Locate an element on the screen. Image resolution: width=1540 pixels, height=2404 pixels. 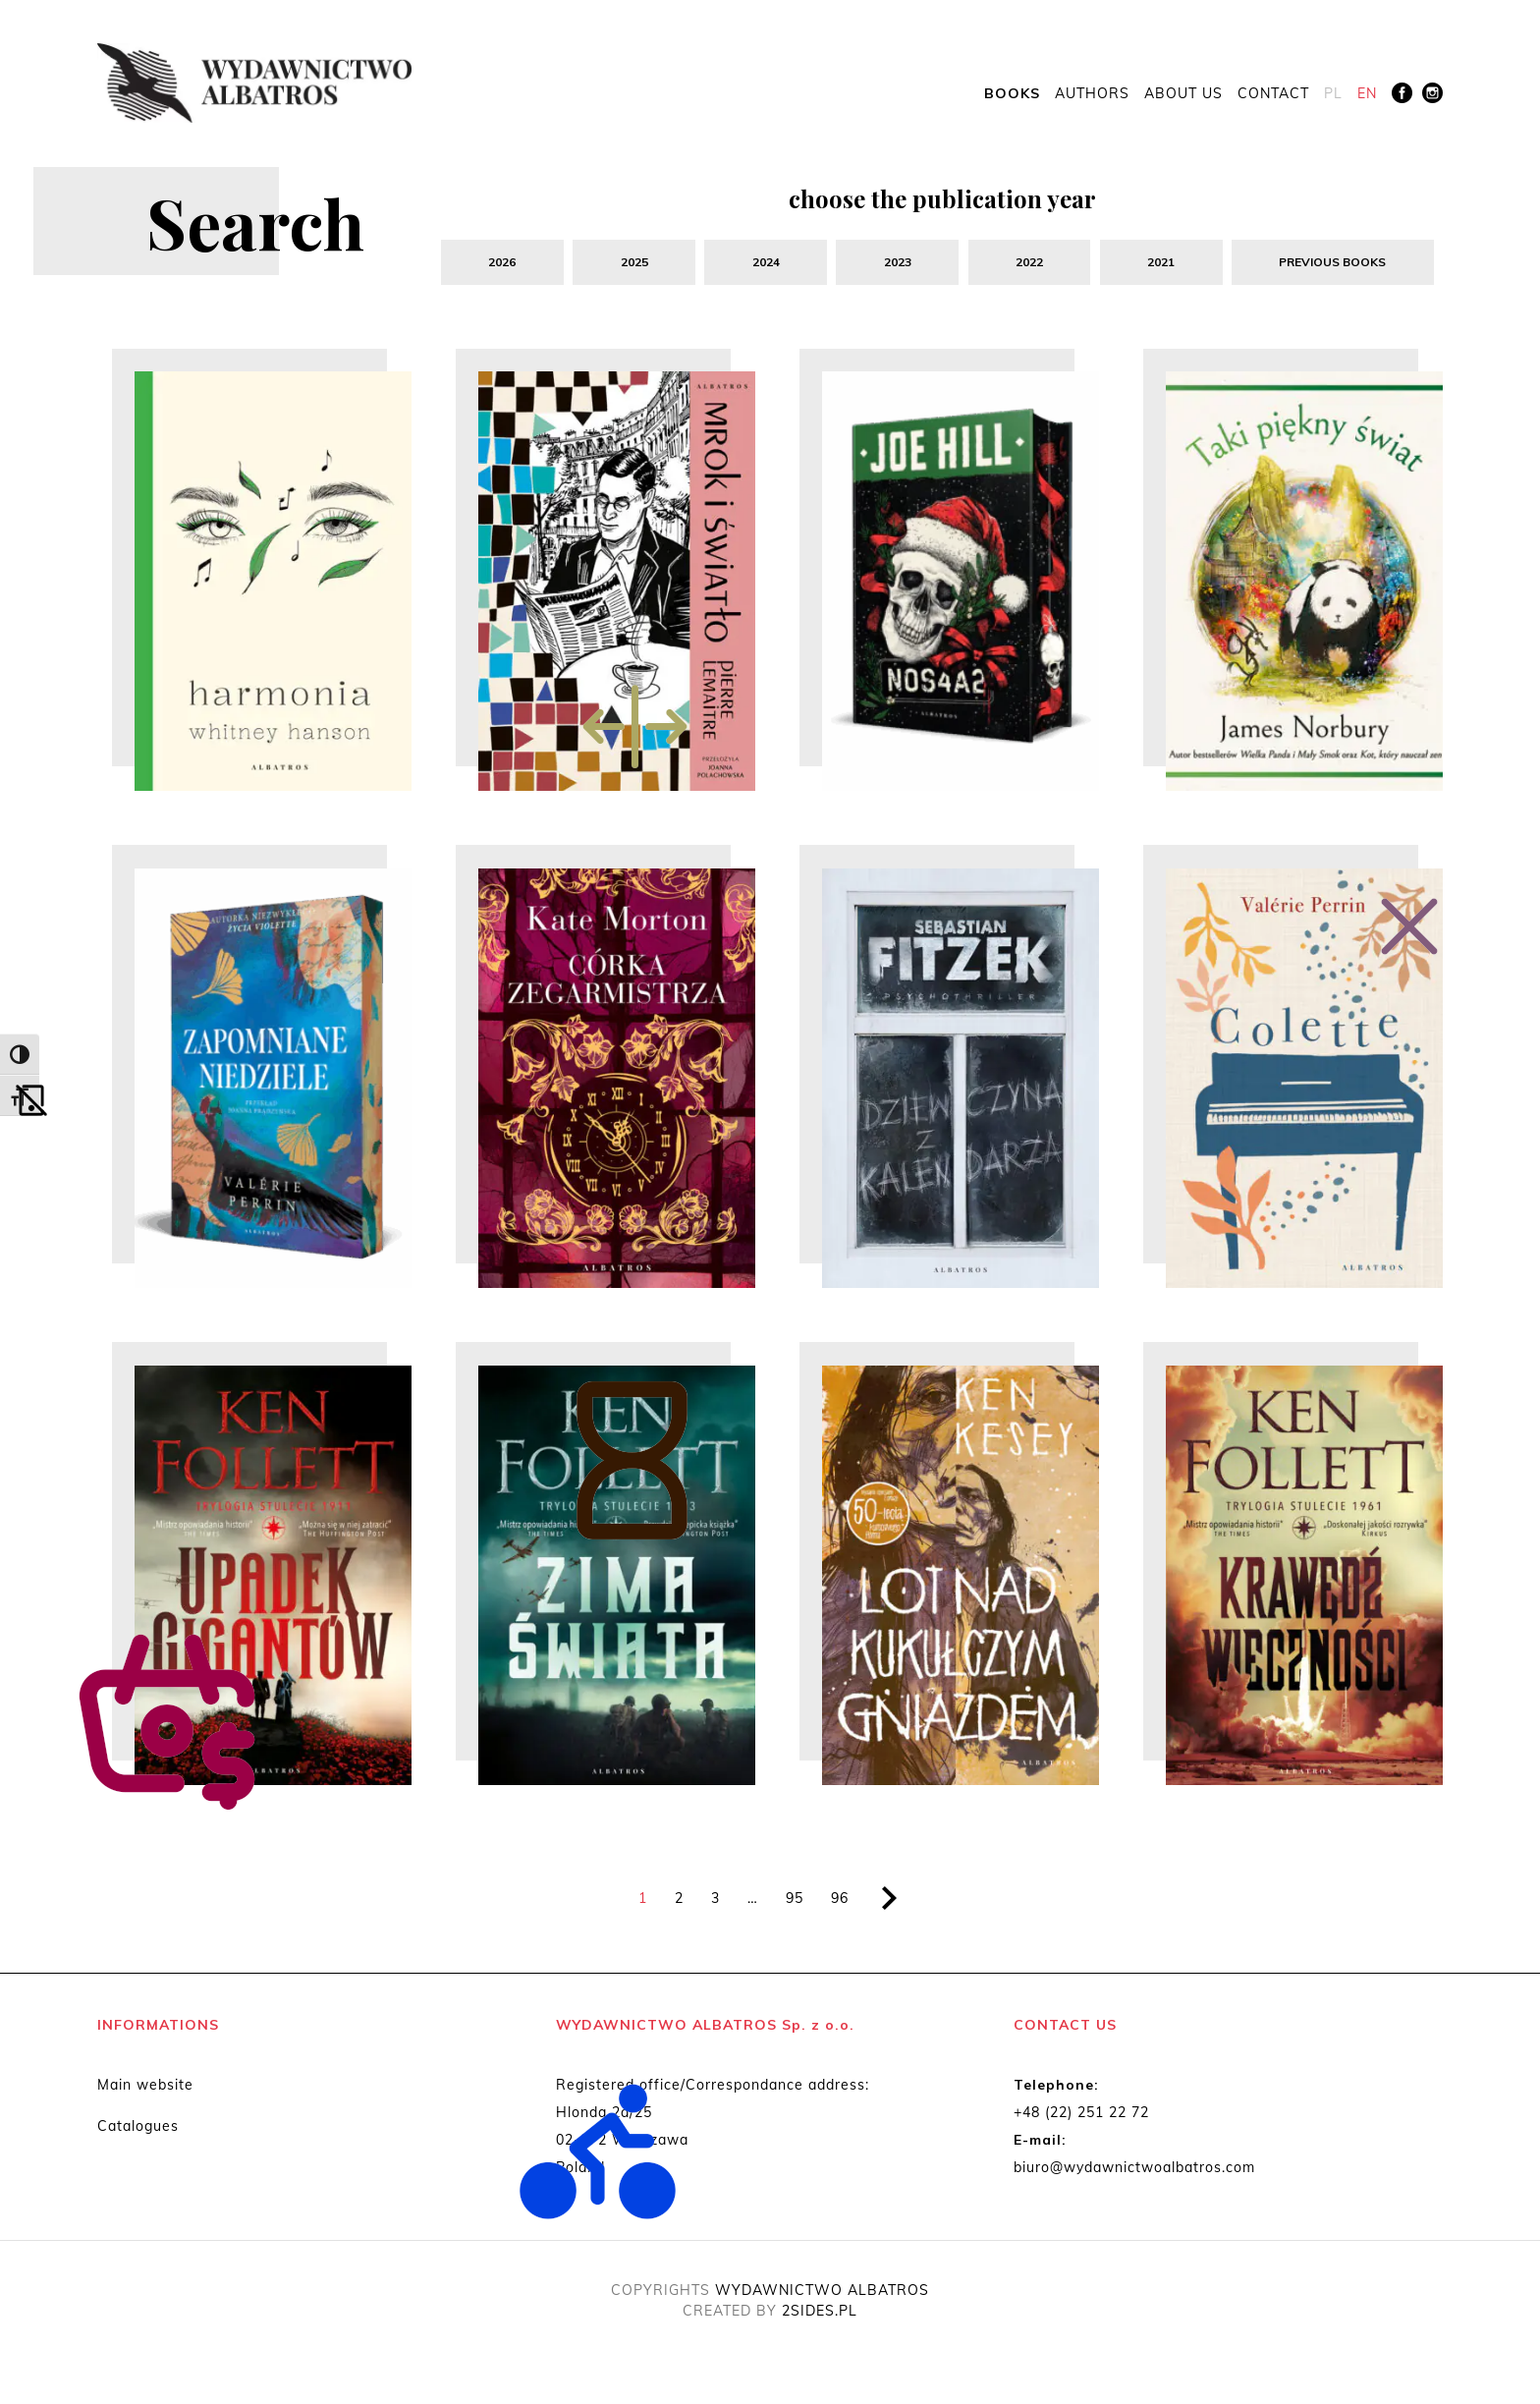
select cycling as your transportation mode is located at coordinates (597, 2148).